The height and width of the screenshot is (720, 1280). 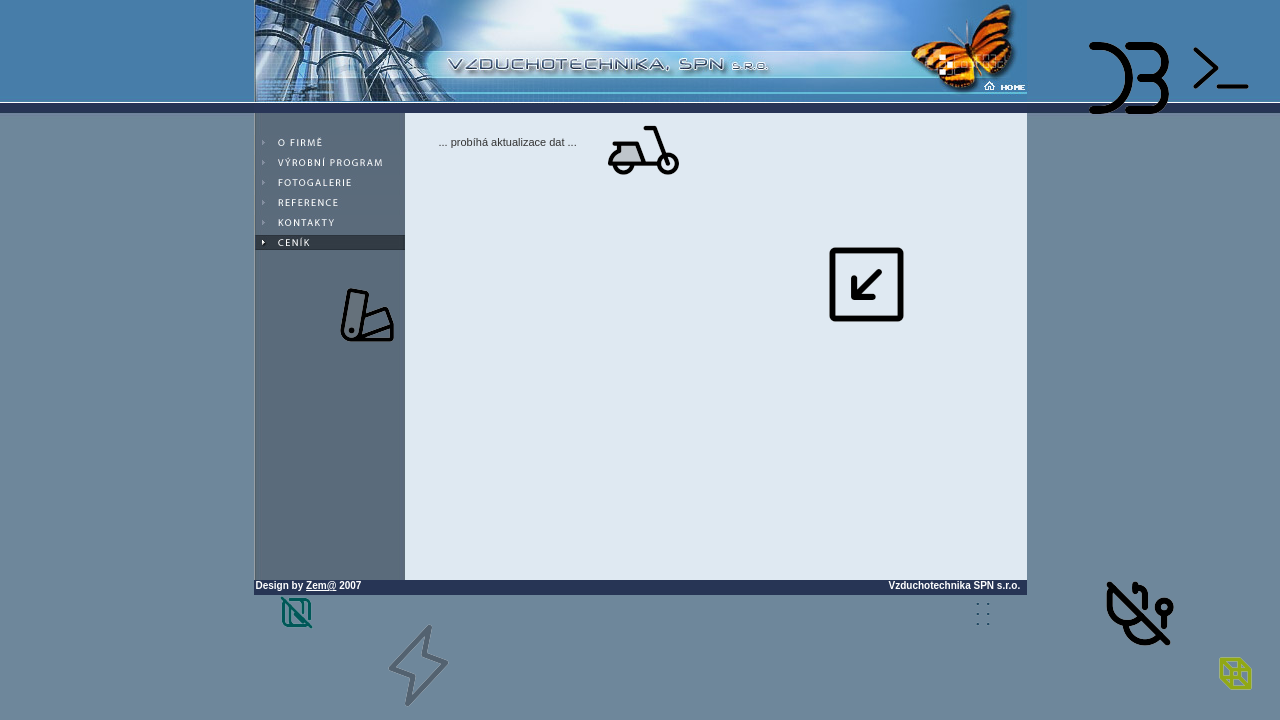 What do you see at coordinates (1221, 68) in the screenshot?
I see `open the command line terminal` at bounding box center [1221, 68].